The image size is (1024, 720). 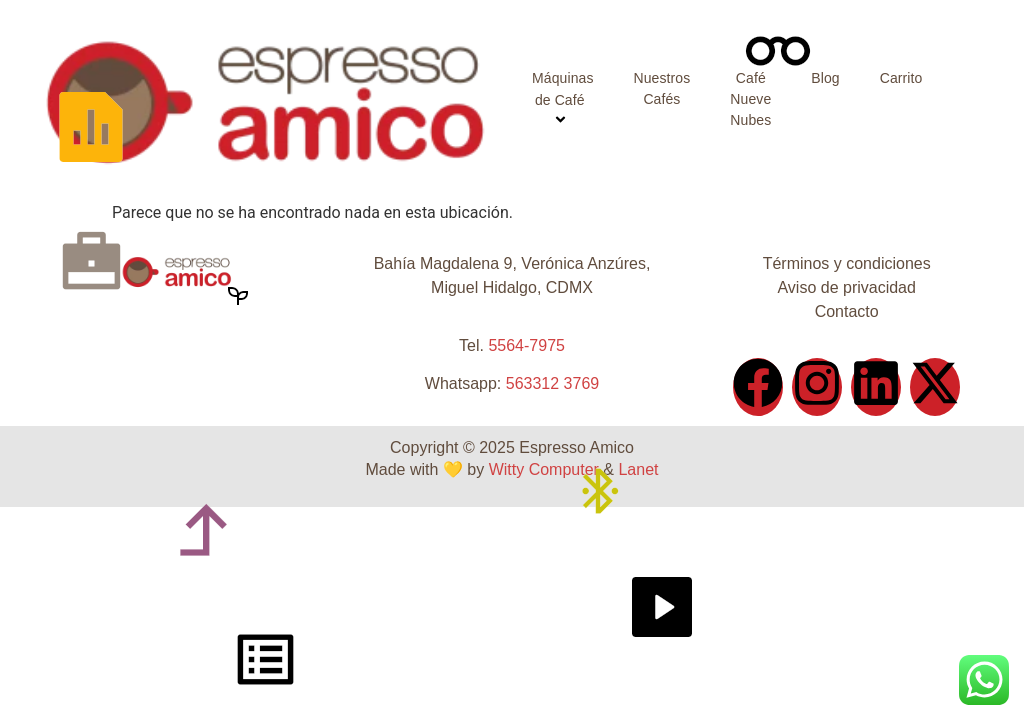 I want to click on play video content, so click(x=662, y=607).